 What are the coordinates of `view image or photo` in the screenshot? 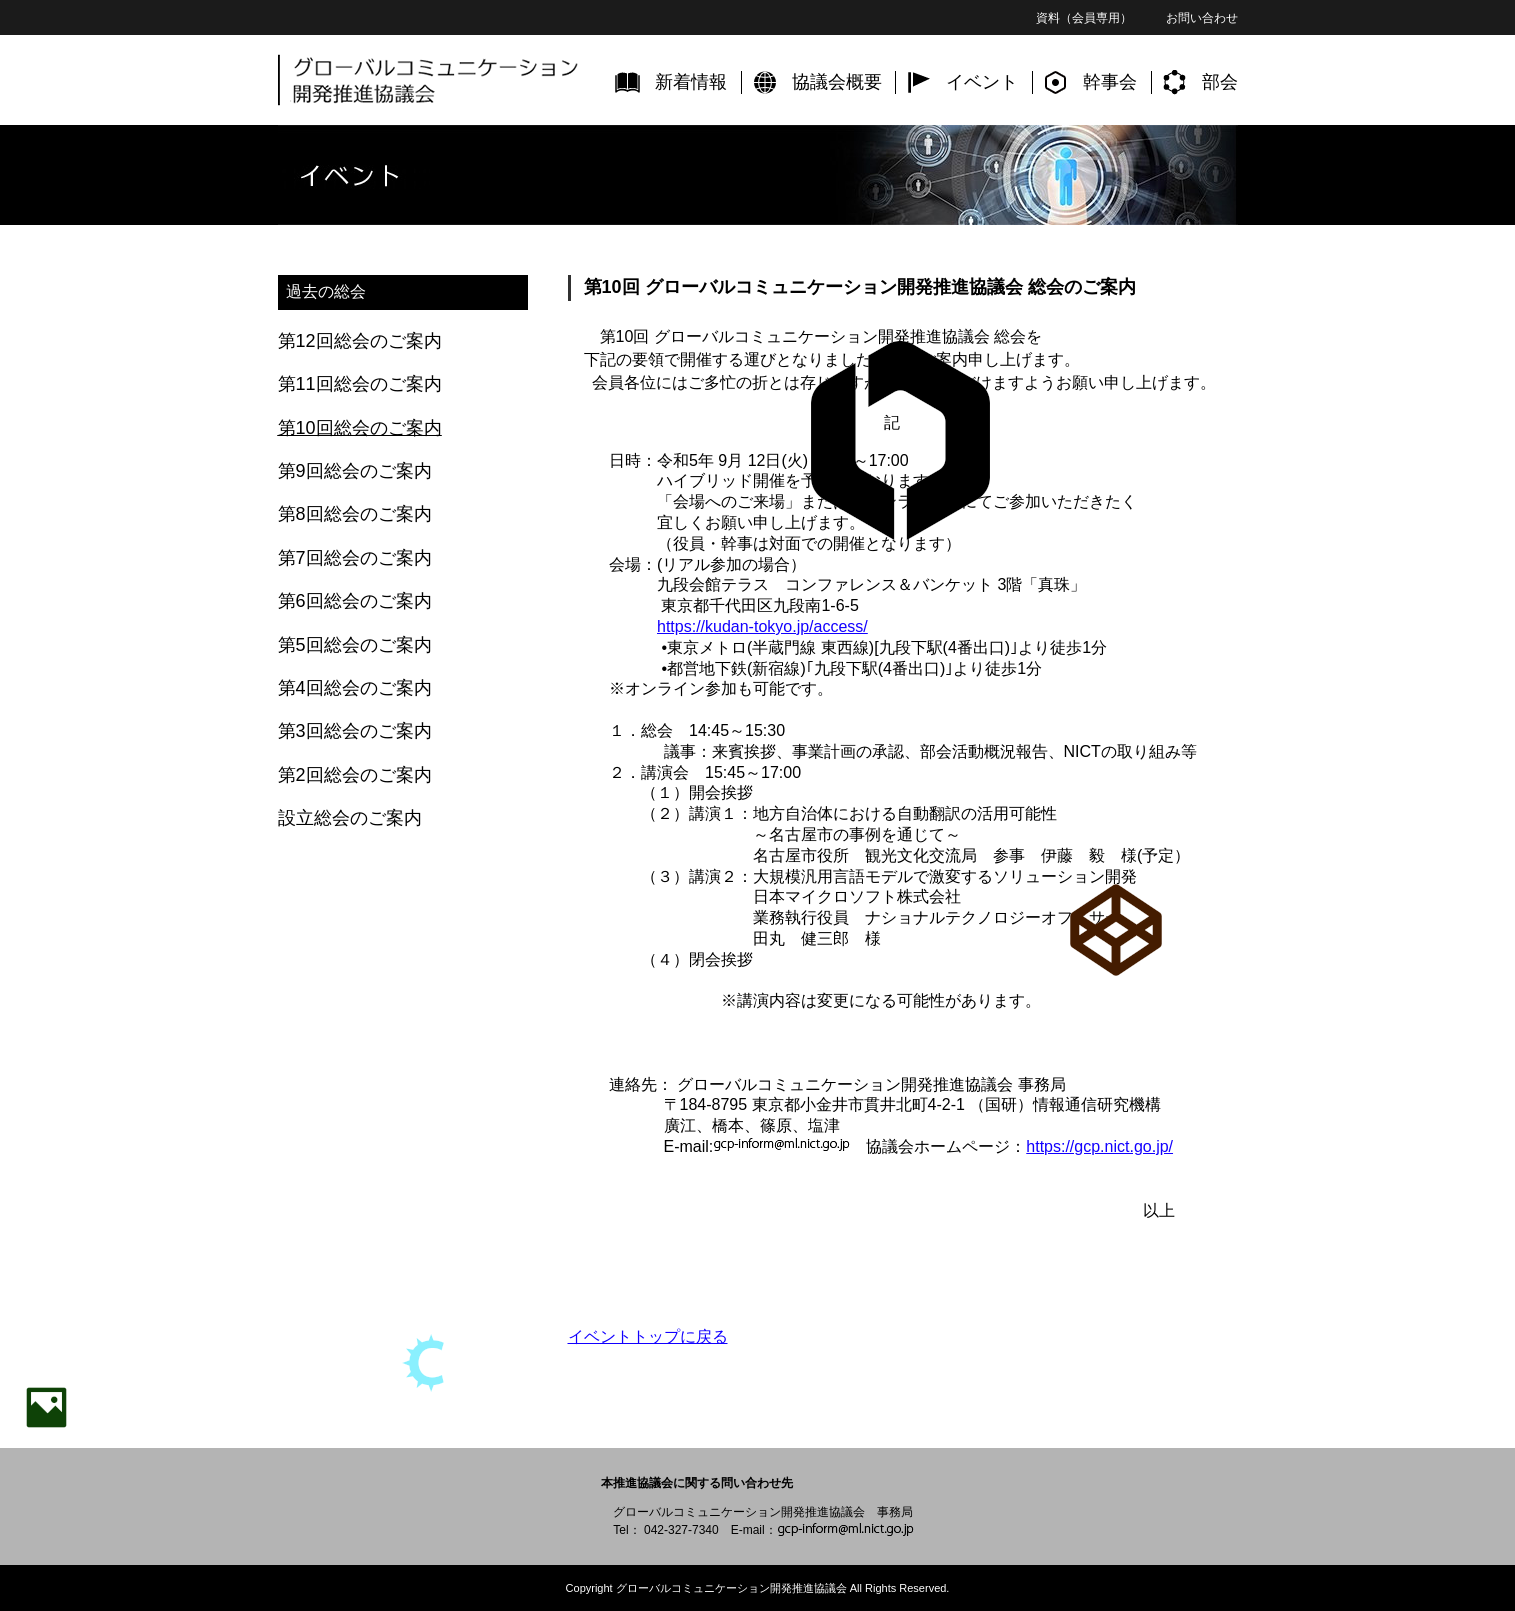 It's located at (46, 1407).